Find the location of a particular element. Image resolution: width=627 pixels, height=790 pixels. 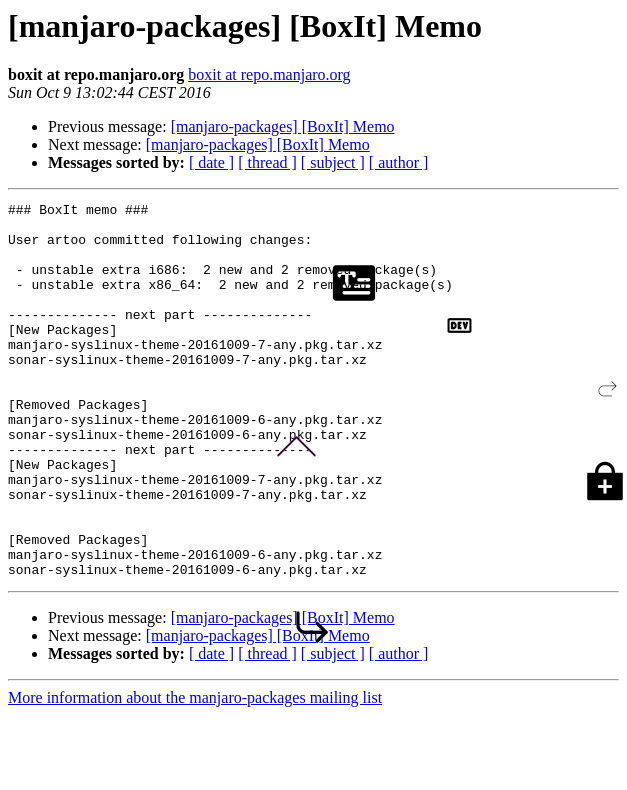

add item to shopping bag is located at coordinates (605, 481).